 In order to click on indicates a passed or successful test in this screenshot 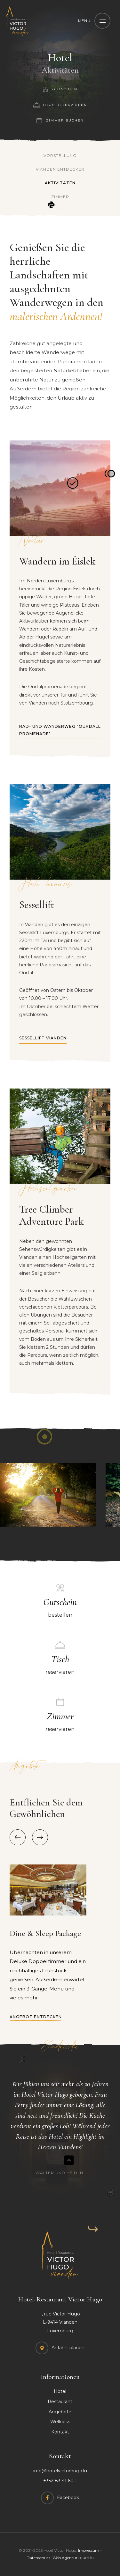, I will do `click(73, 483)`.